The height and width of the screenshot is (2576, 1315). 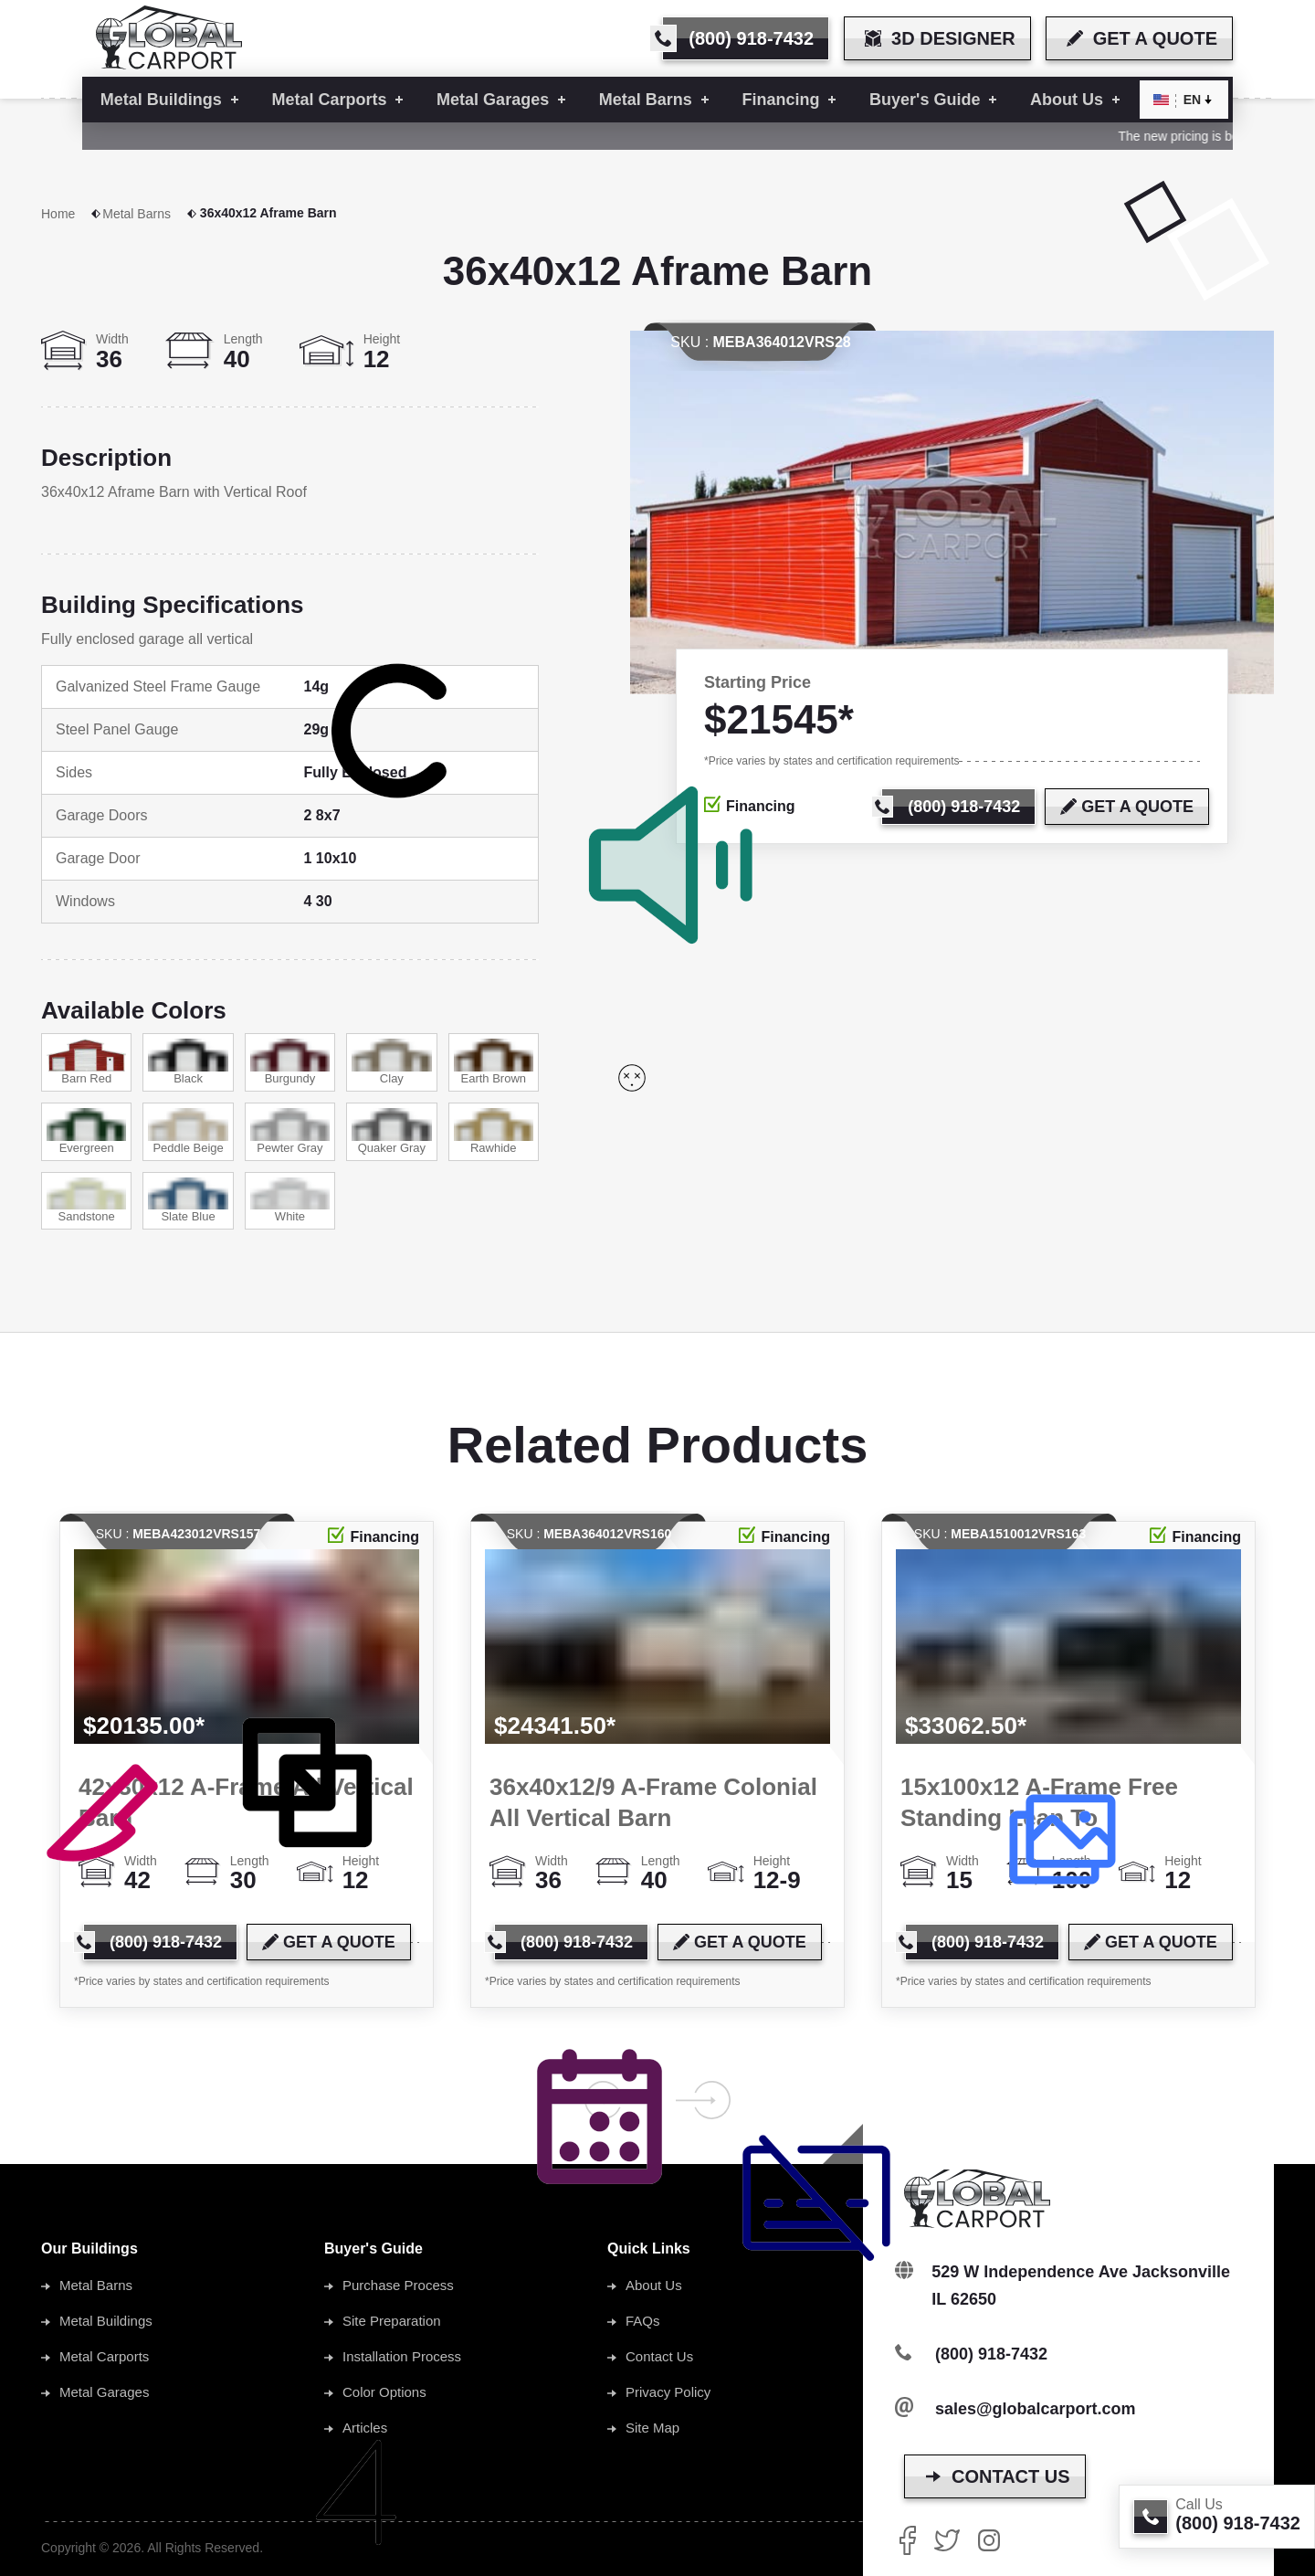 I want to click on indicates an error or failed action, so click(x=632, y=1078).